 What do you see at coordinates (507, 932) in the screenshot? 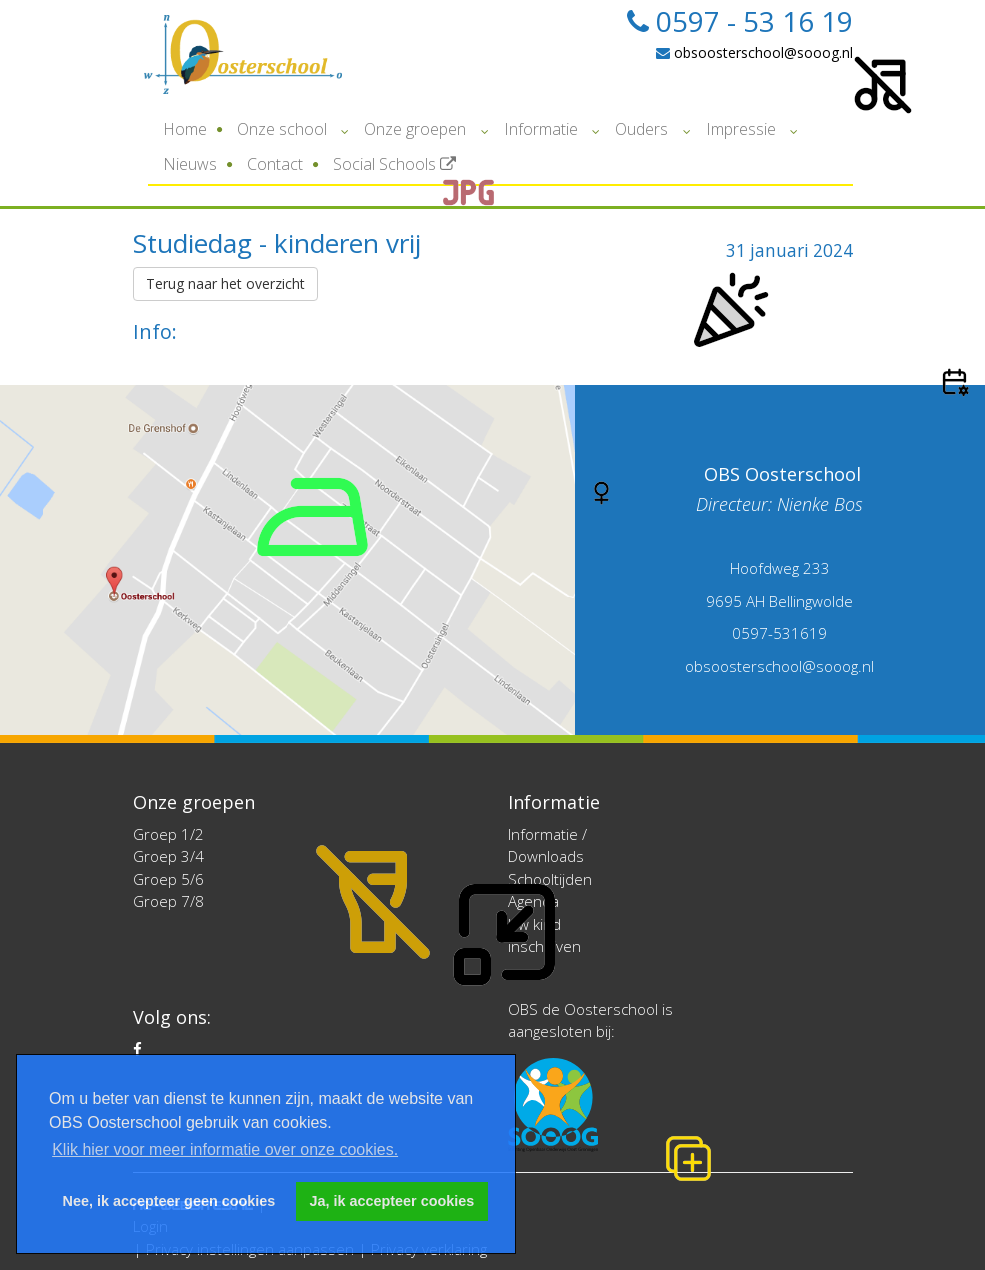
I see `minimize the current window` at bounding box center [507, 932].